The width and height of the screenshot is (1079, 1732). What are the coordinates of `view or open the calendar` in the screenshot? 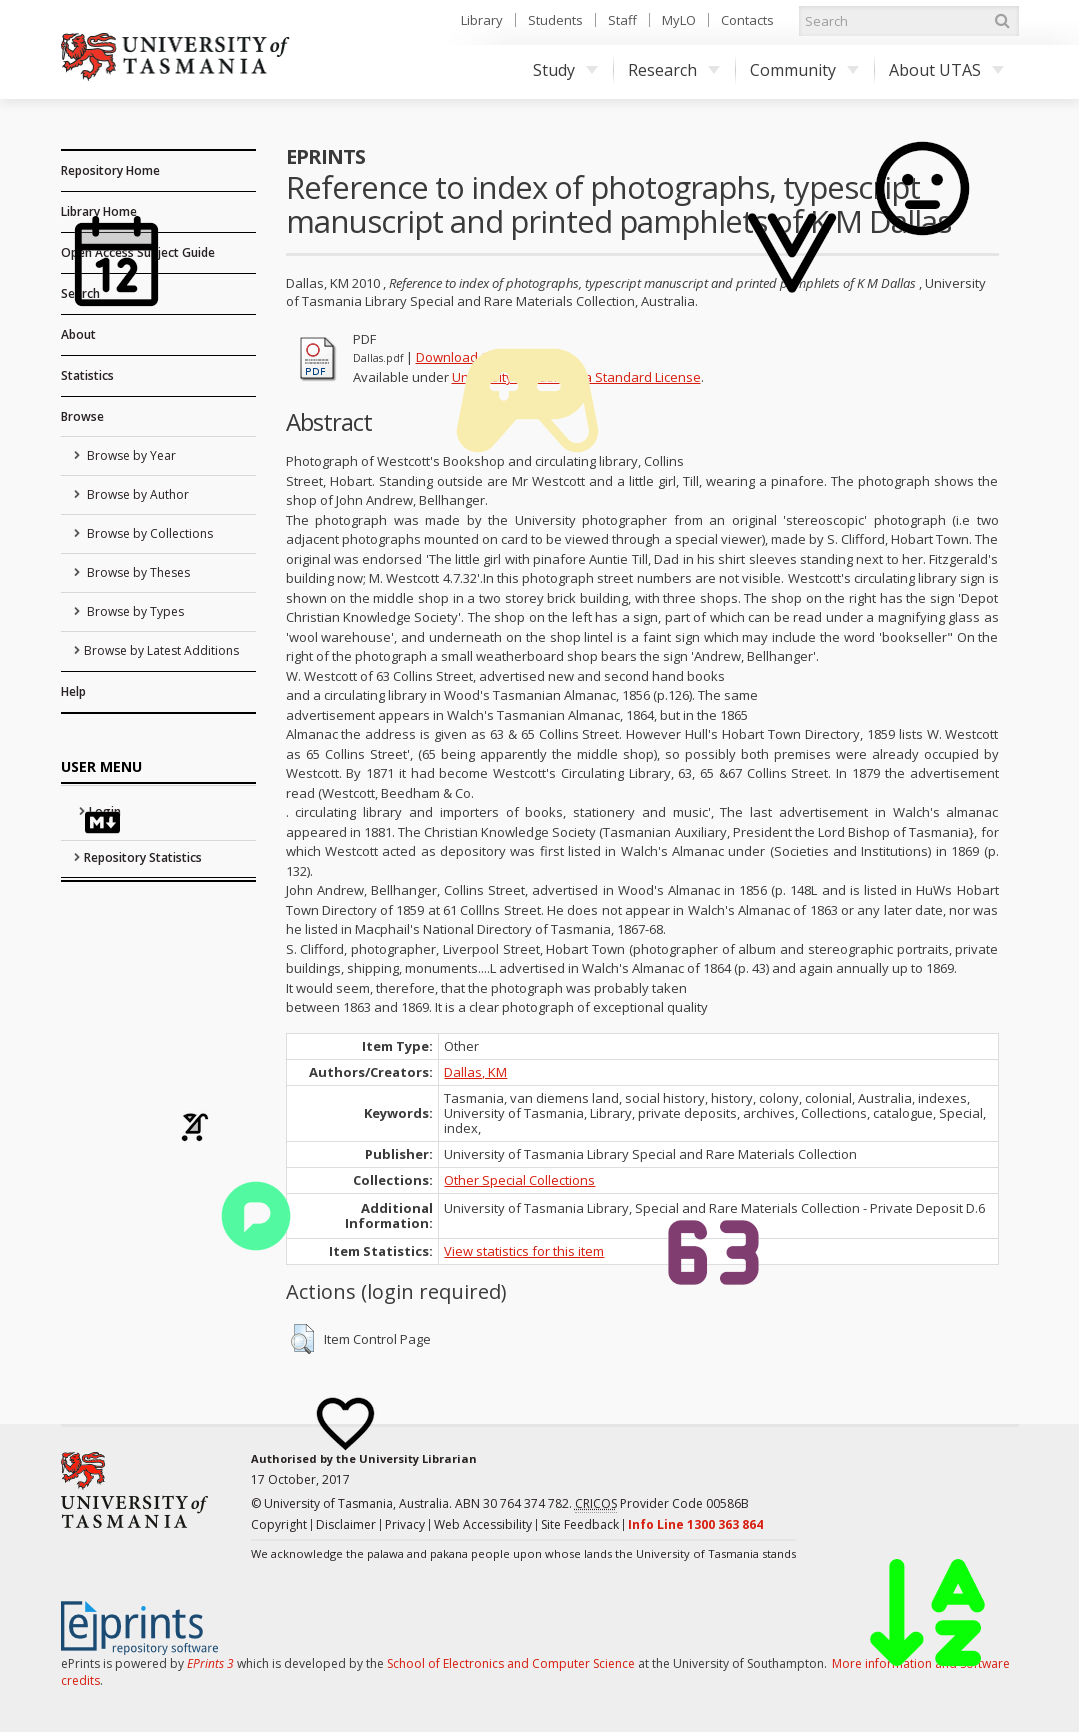 It's located at (116, 264).